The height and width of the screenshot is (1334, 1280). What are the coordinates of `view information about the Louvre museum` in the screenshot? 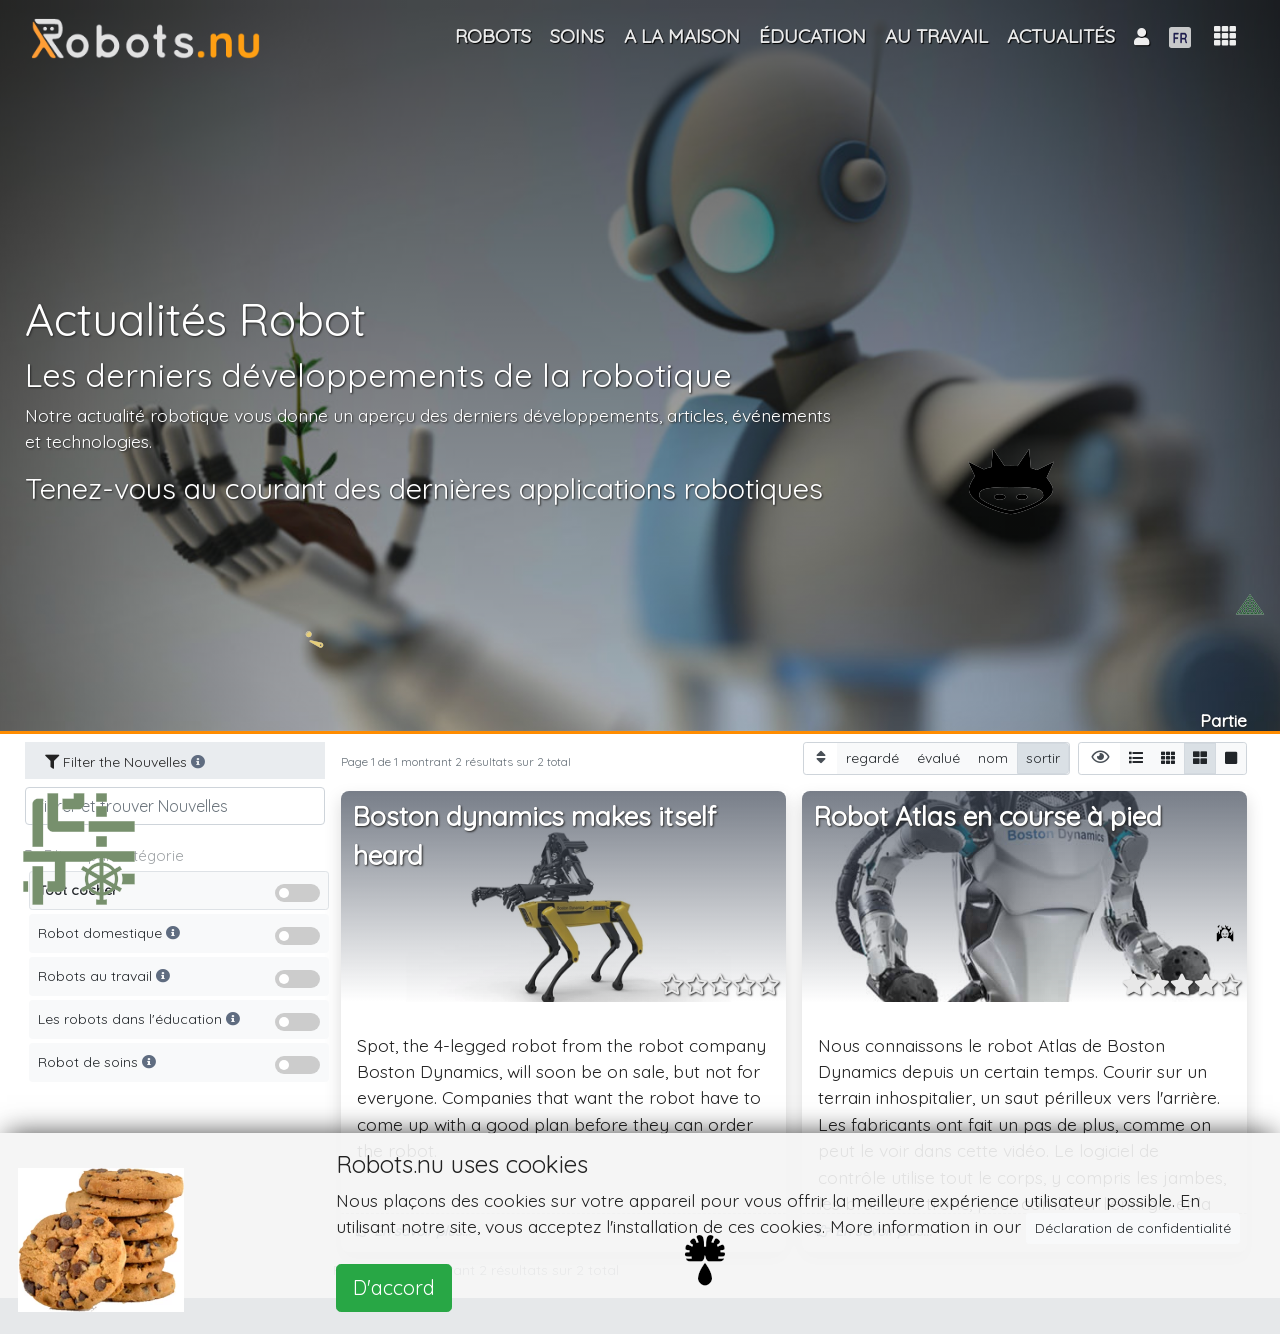 It's located at (1250, 605).